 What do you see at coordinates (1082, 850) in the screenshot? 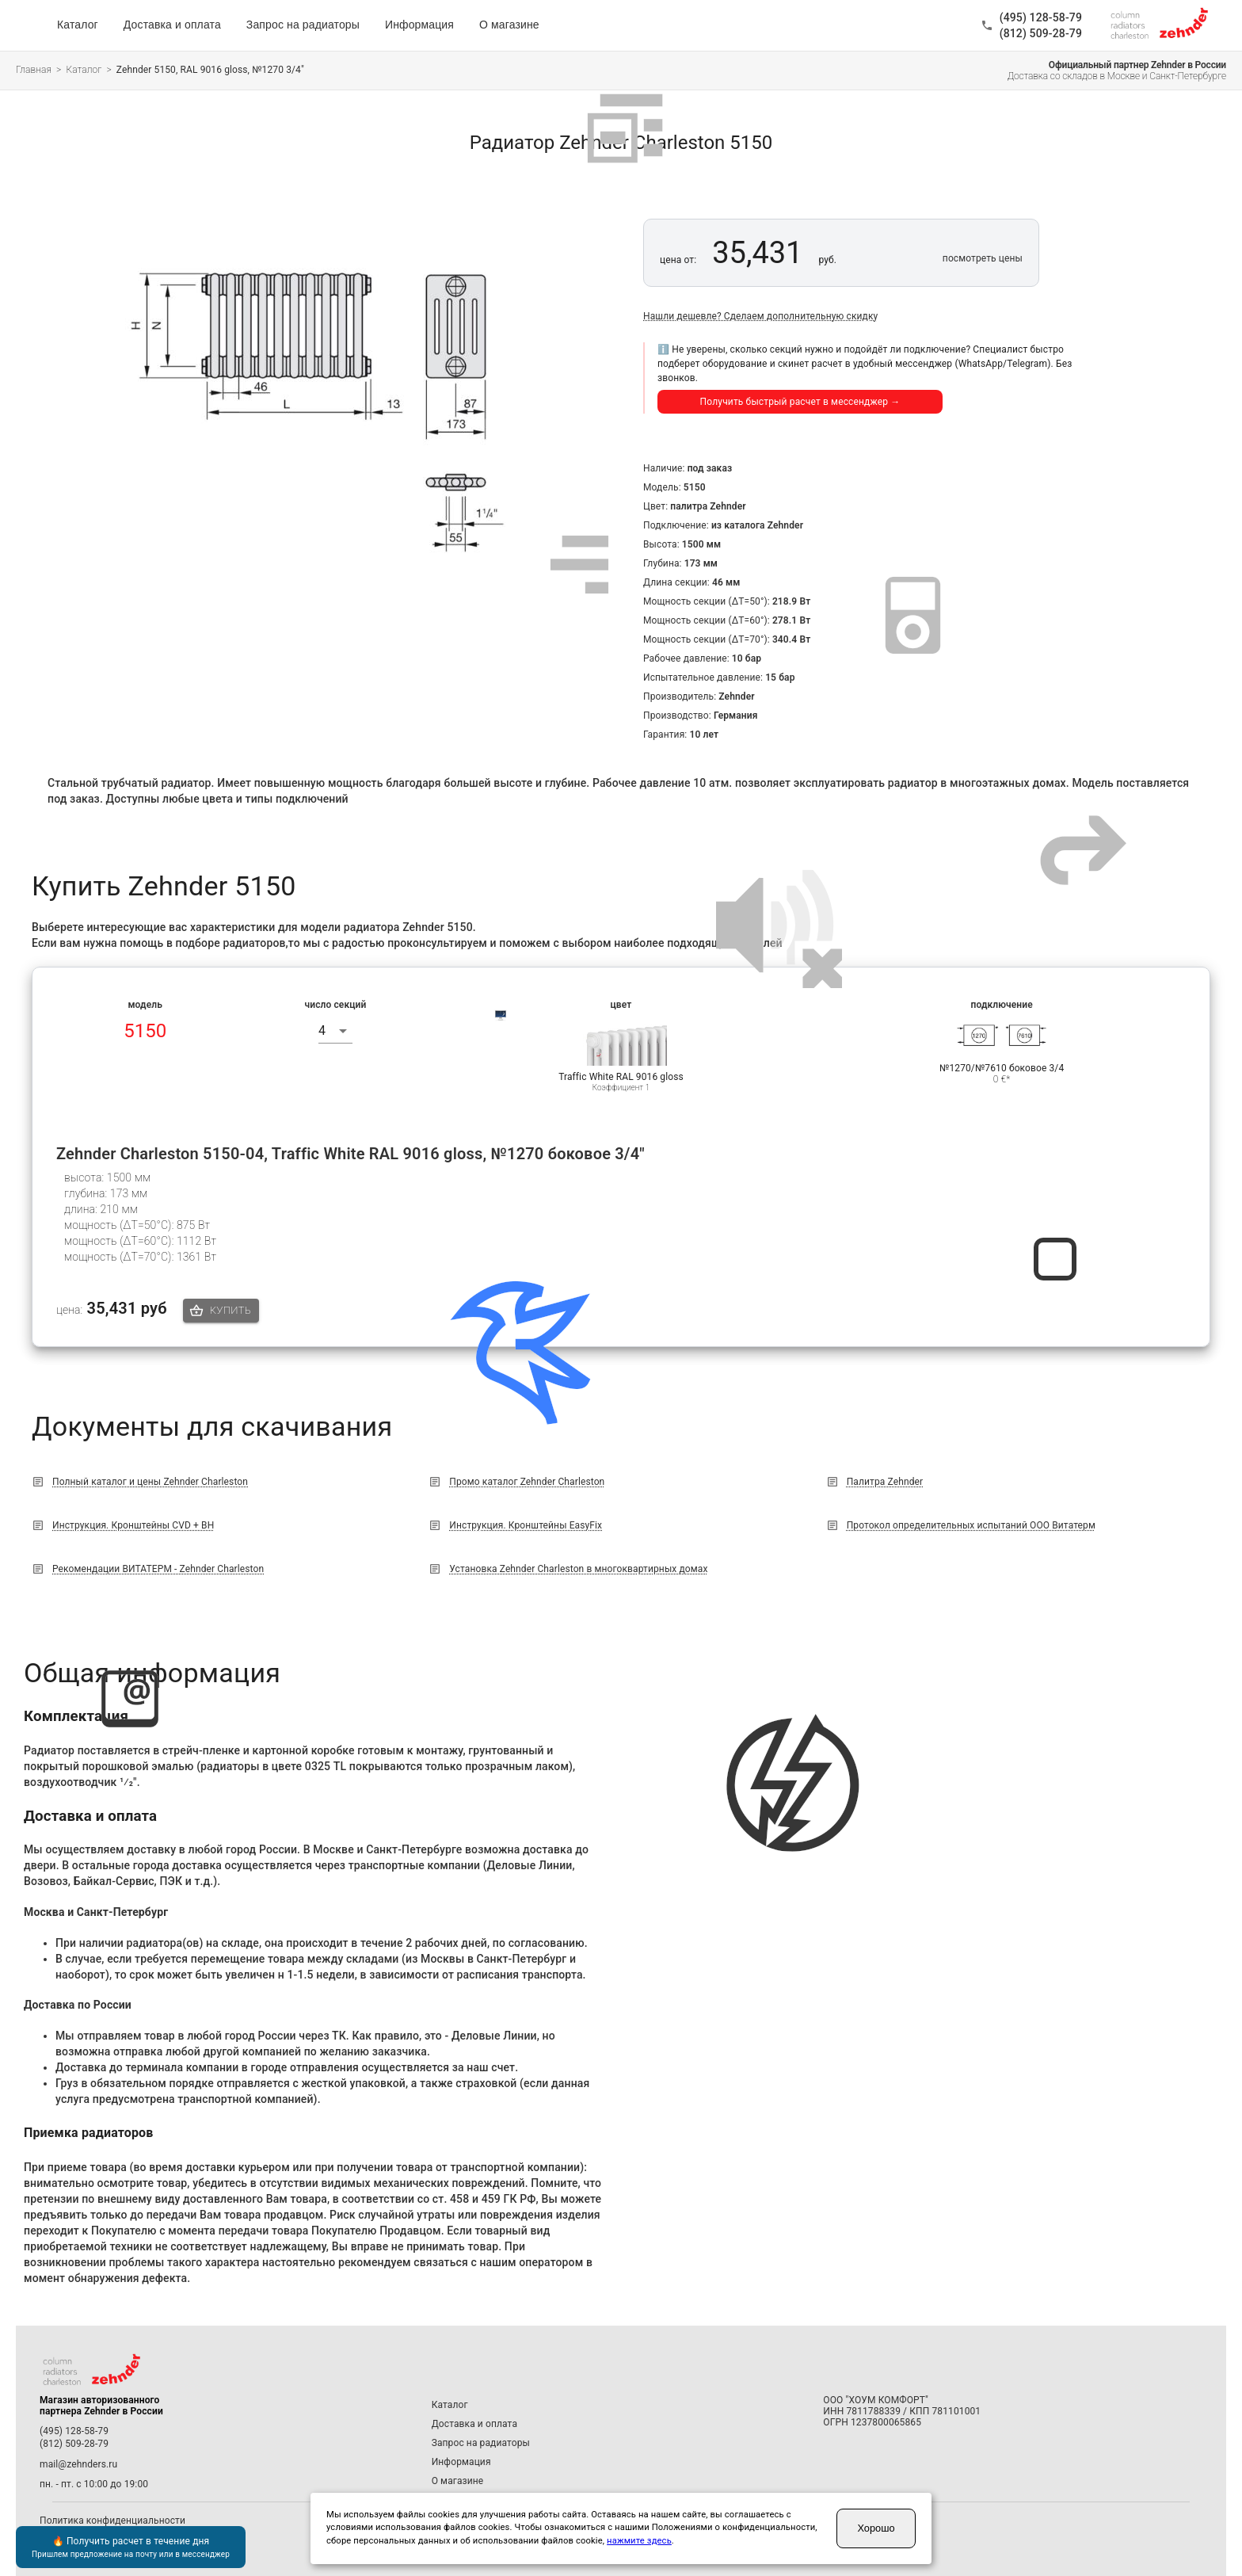
I see `redo last undone action` at bounding box center [1082, 850].